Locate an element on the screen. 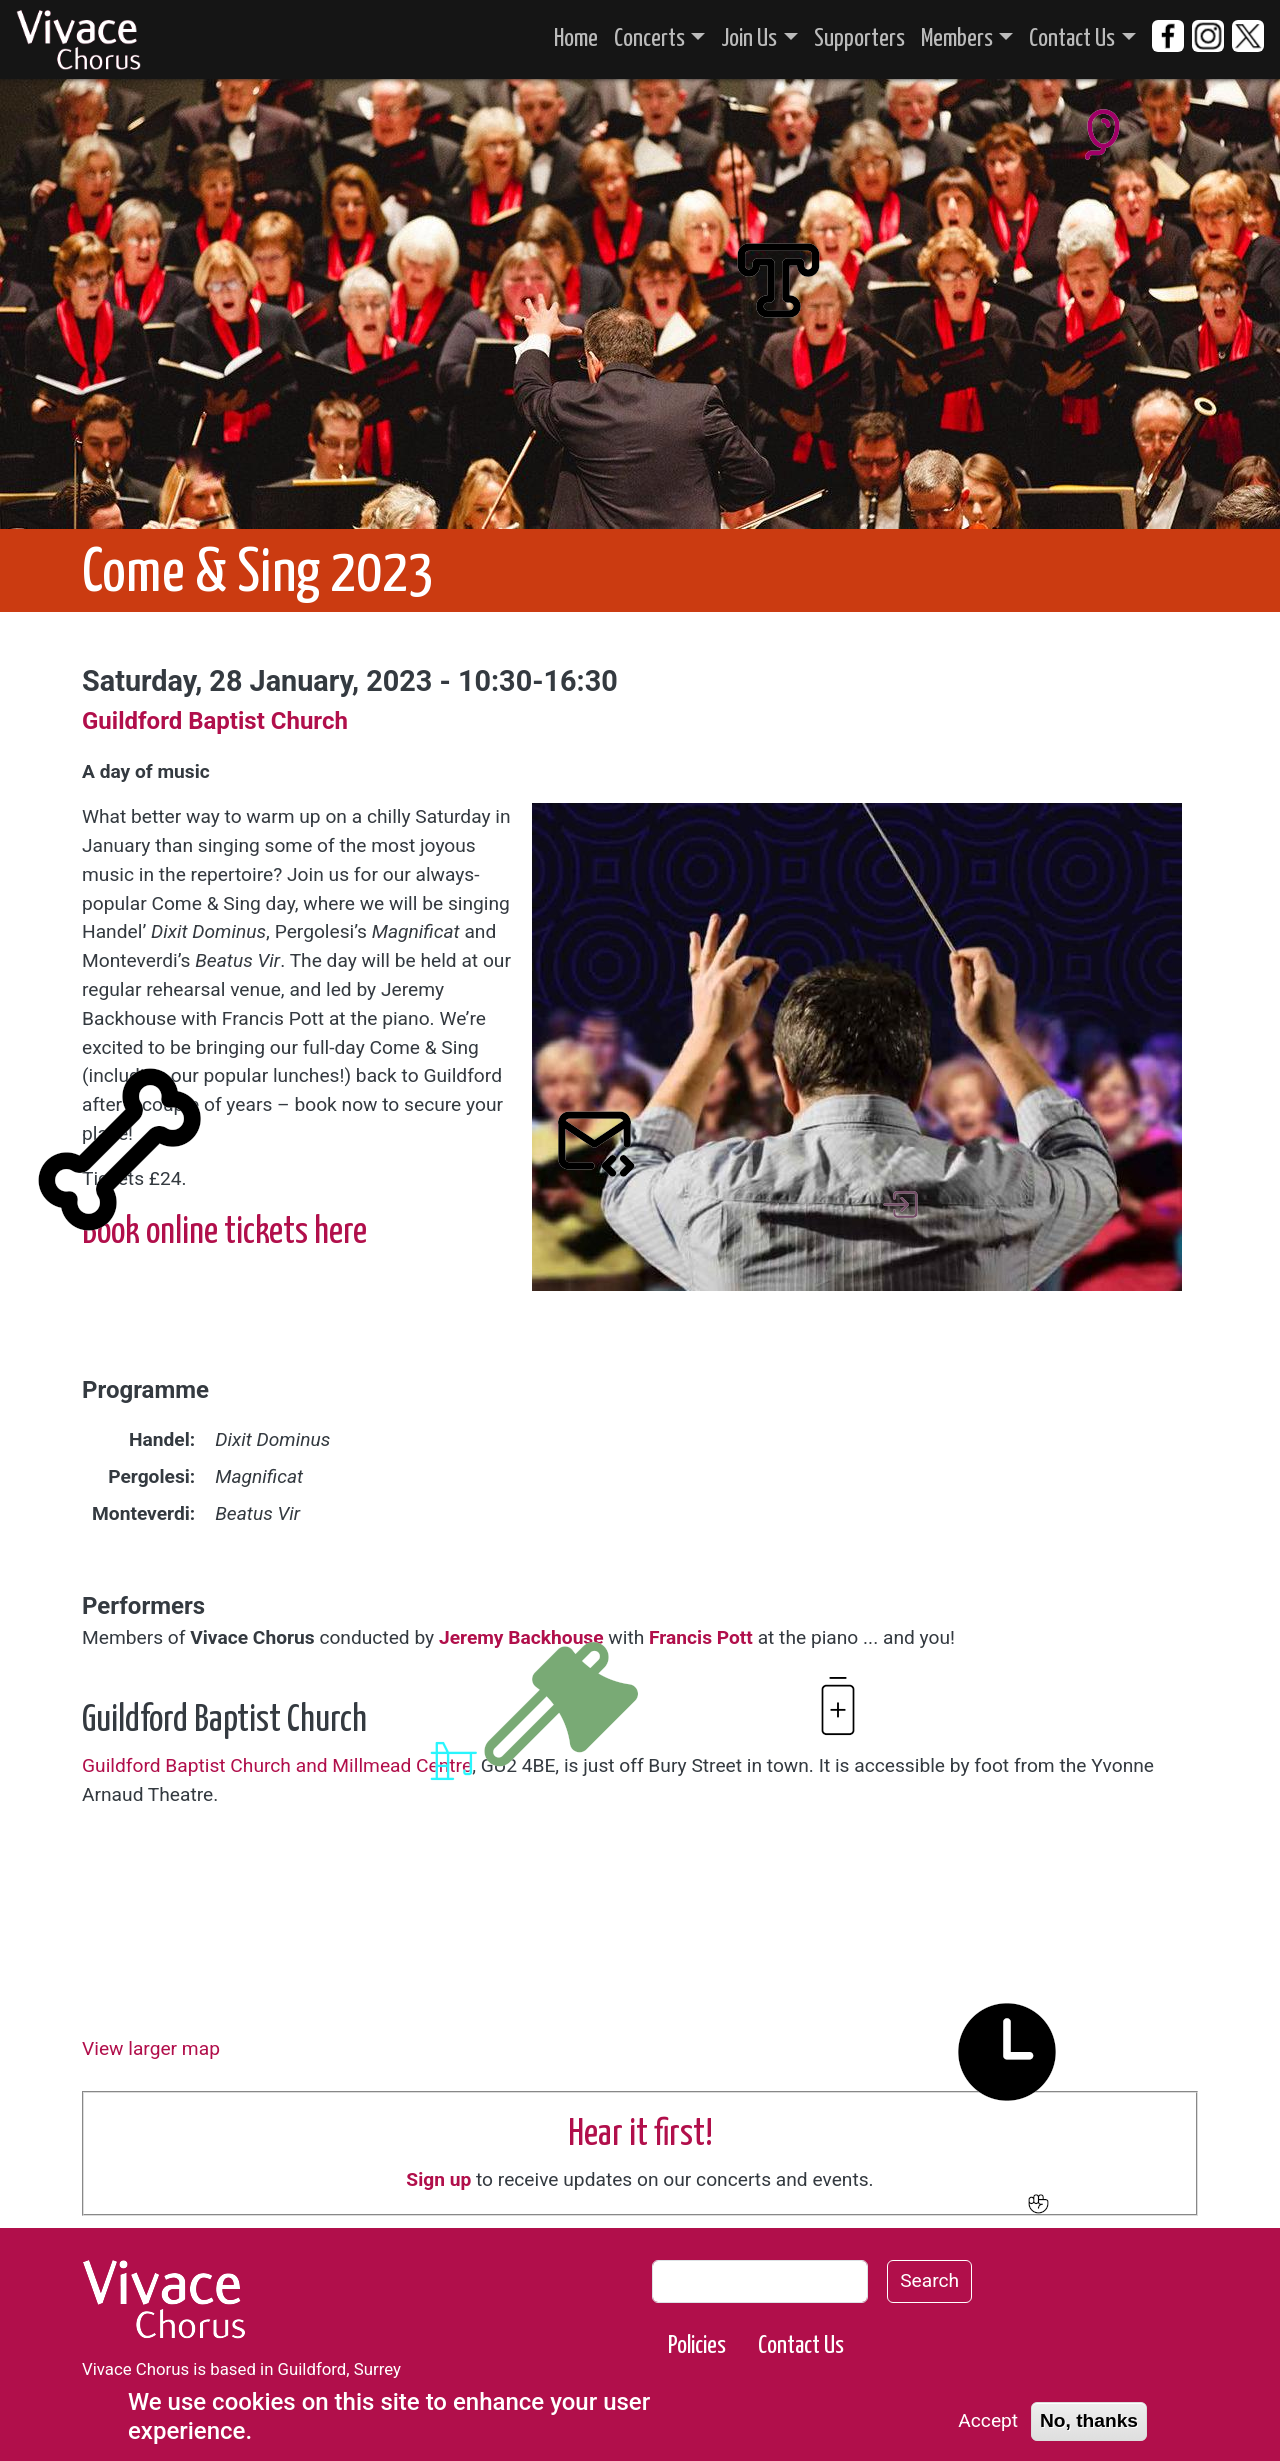 Image resolution: width=1280 pixels, height=2461 pixels. access email developer settings is located at coordinates (594, 1140).